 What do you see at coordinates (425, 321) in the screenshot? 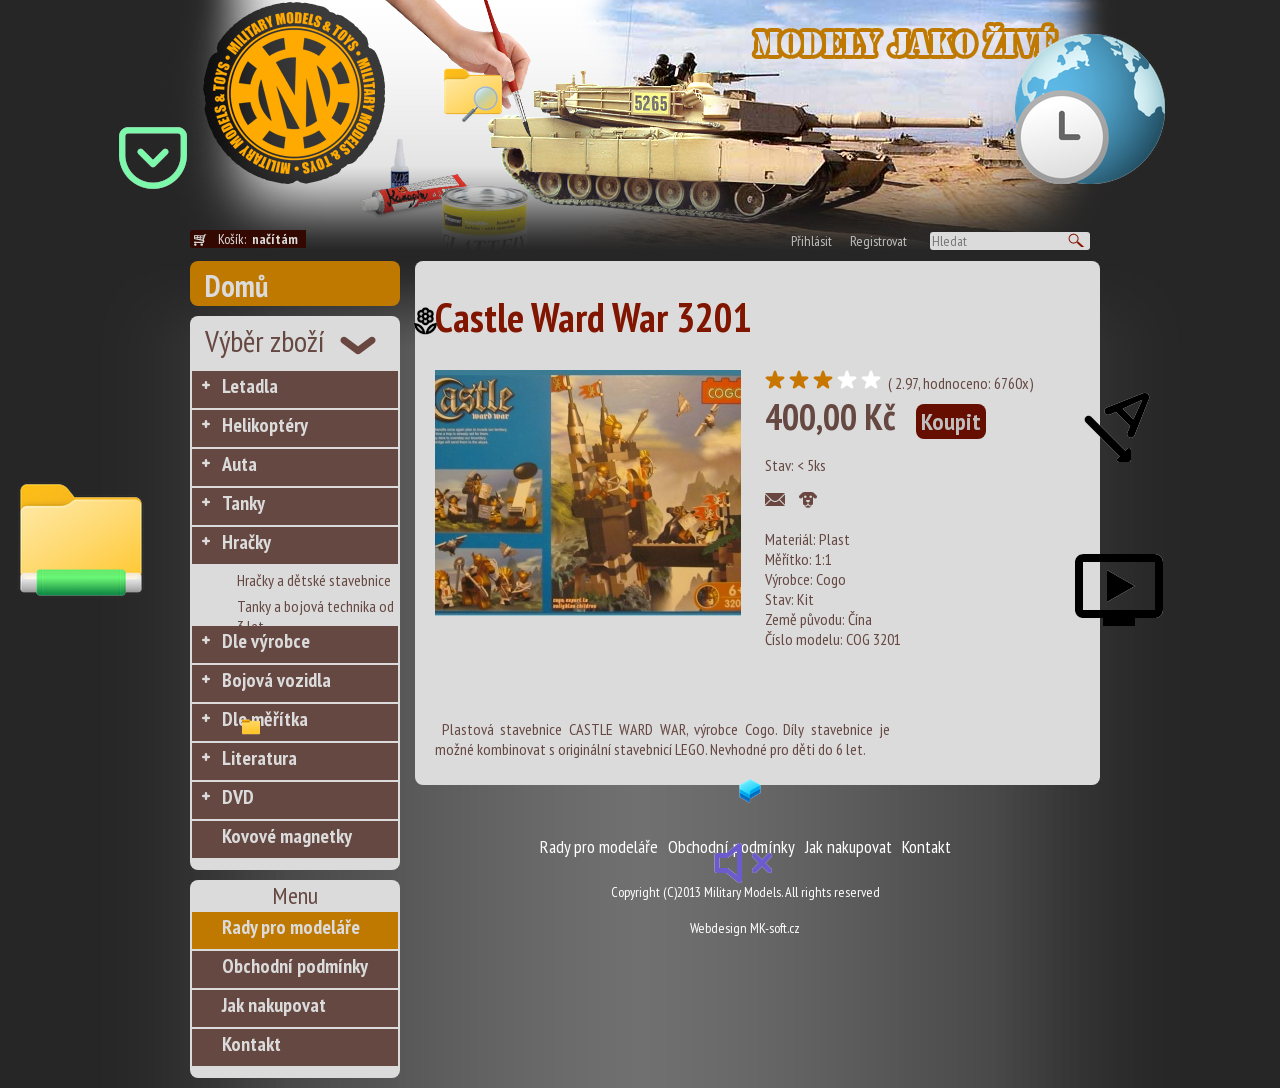
I see `find nearby florists or flower shops` at bounding box center [425, 321].